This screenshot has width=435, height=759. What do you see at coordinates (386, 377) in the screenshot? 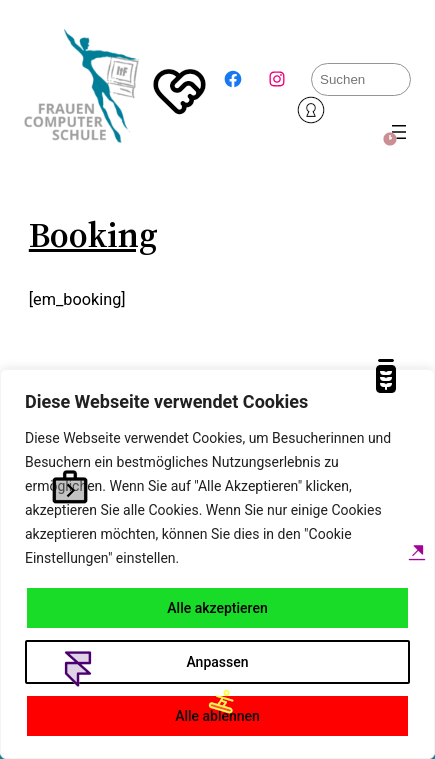
I see `view stored grain or wheat inventory` at bounding box center [386, 377].